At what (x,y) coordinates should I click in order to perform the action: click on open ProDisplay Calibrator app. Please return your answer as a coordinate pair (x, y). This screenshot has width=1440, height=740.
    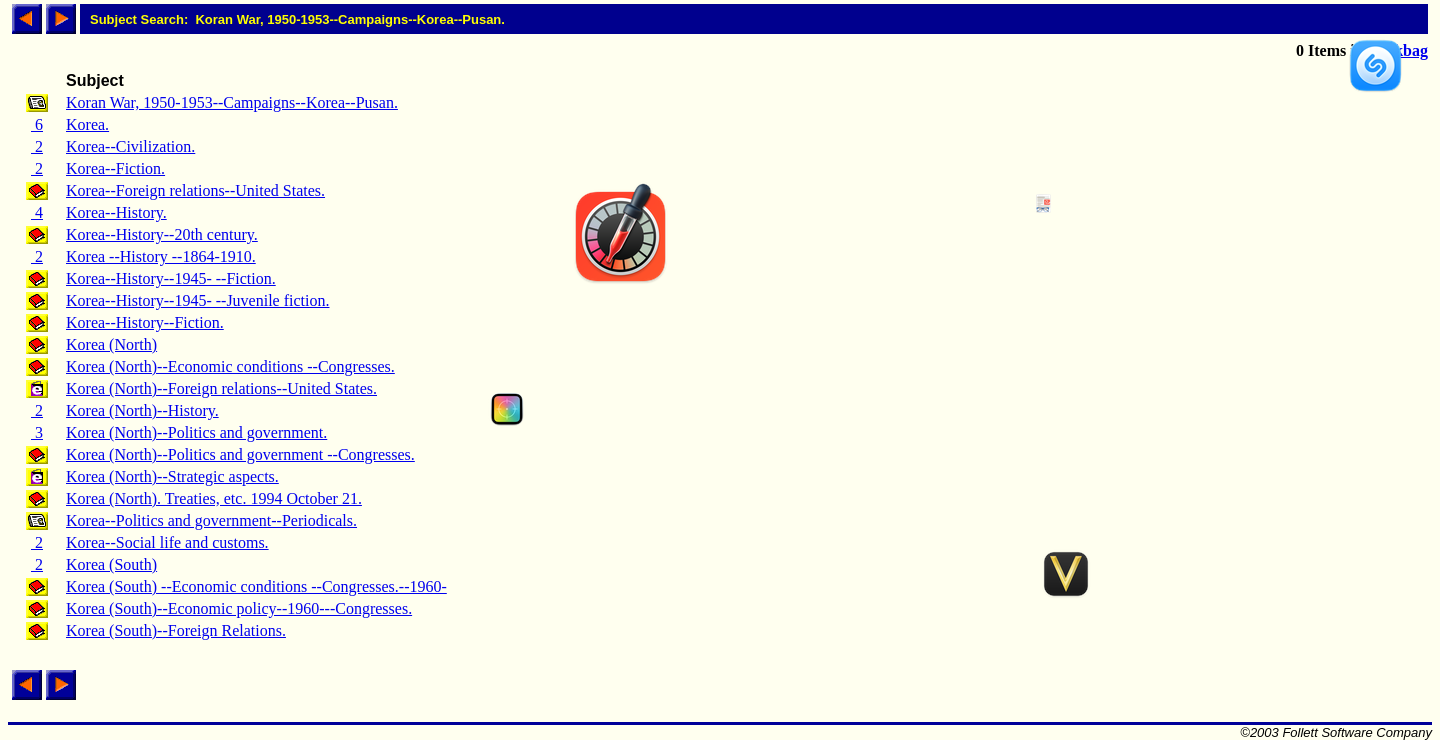
    Looking at the image, I should click on (507, 409).